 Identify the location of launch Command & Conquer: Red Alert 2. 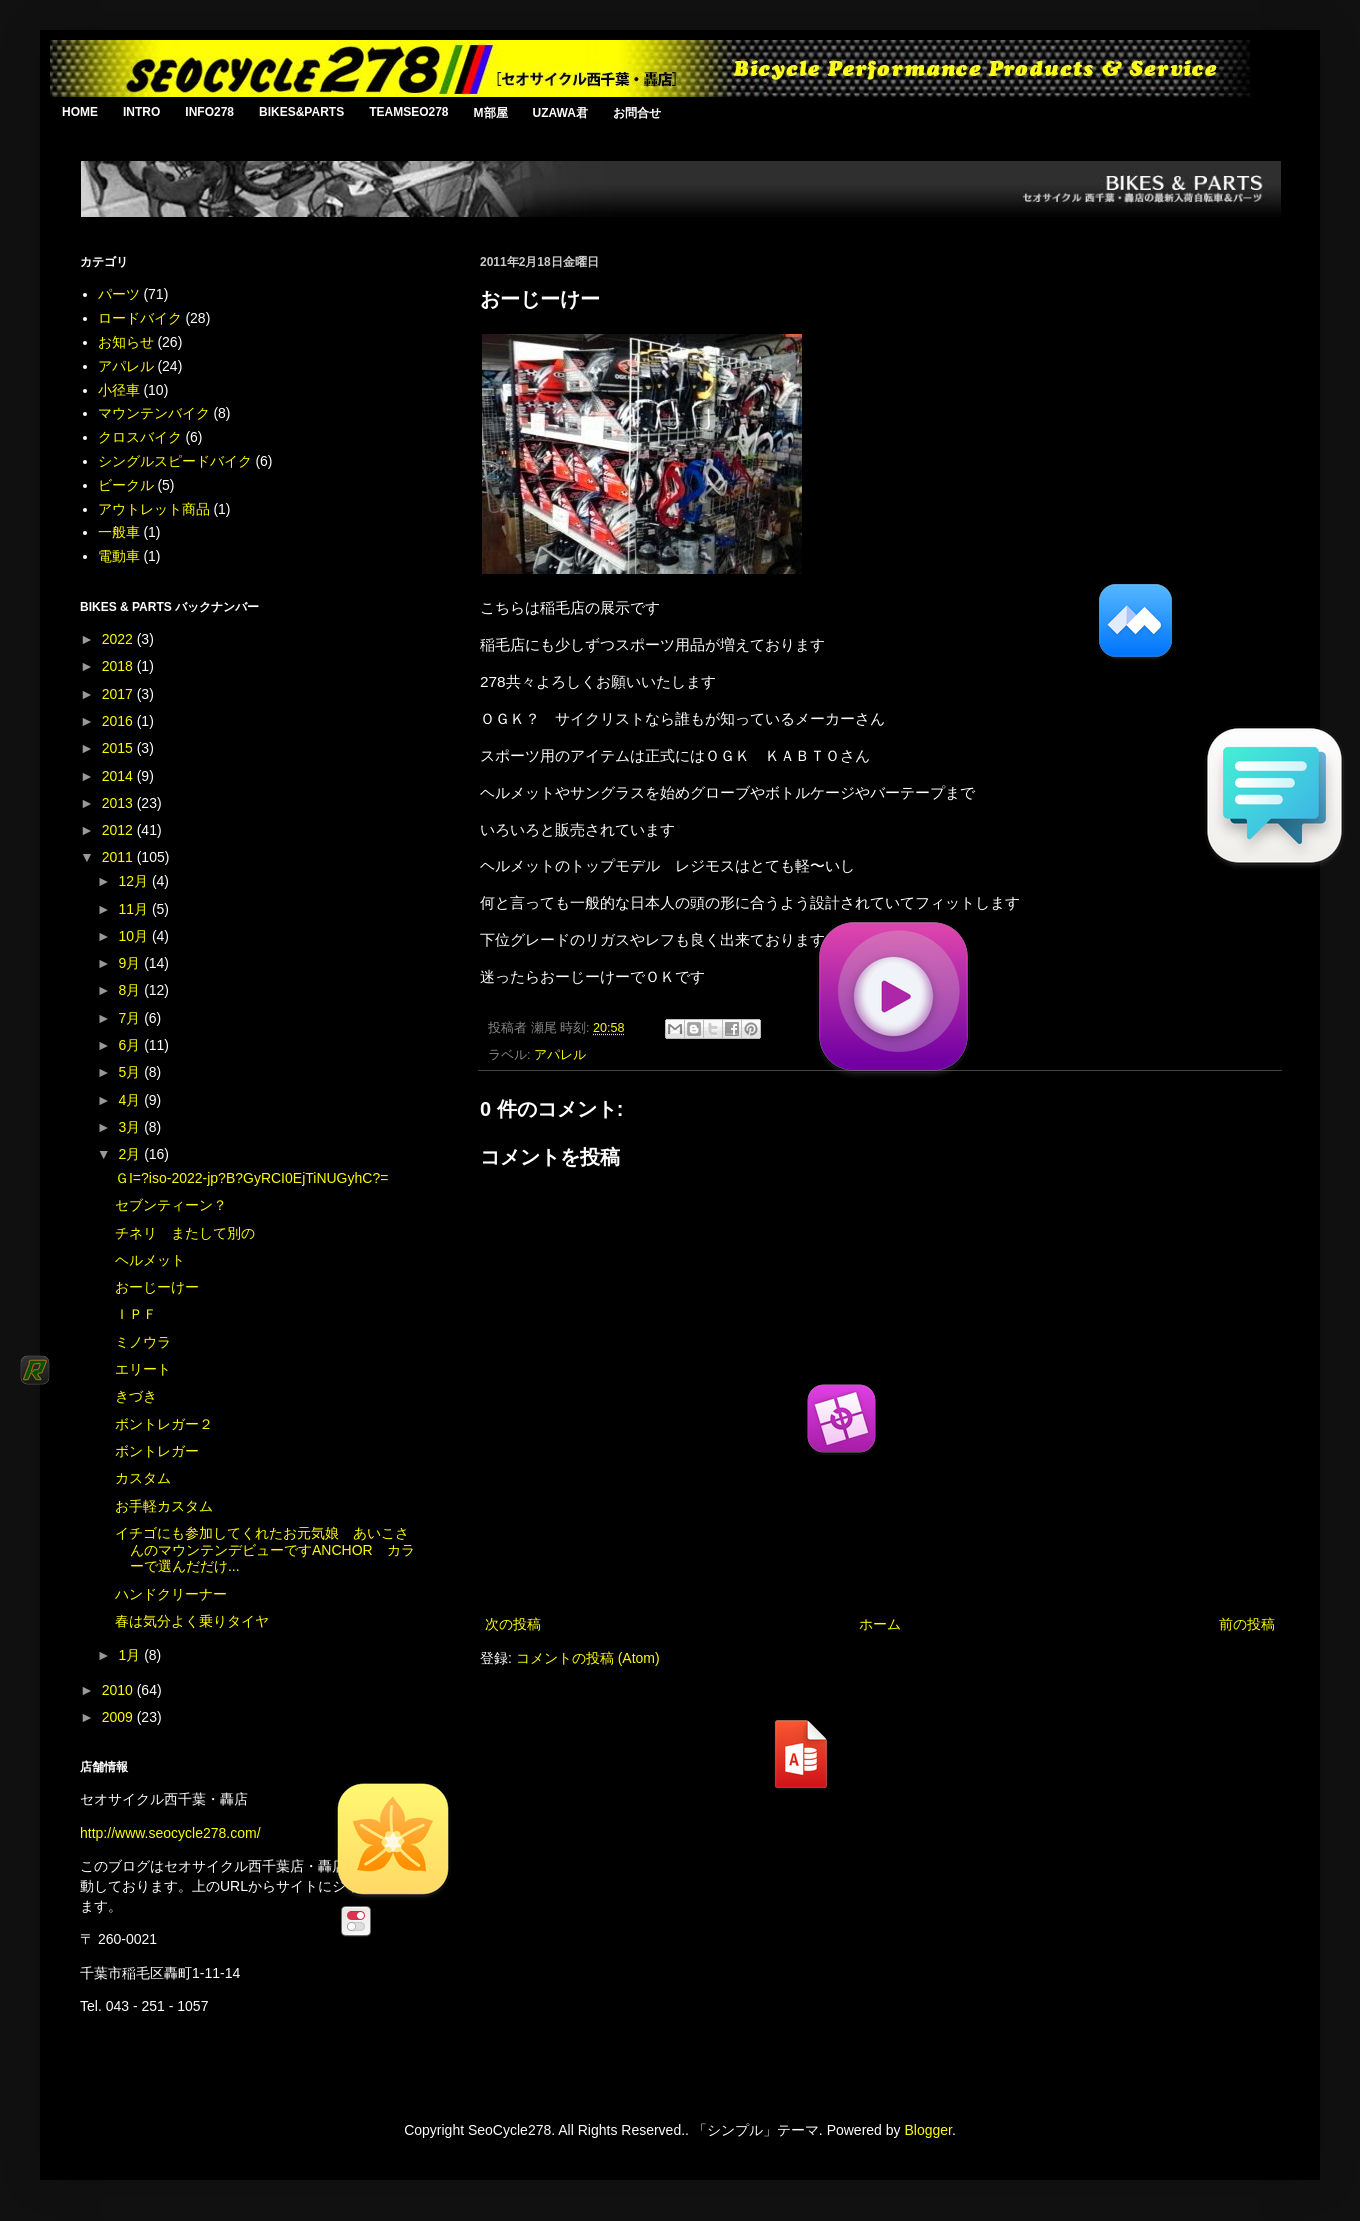
(35, 1370).